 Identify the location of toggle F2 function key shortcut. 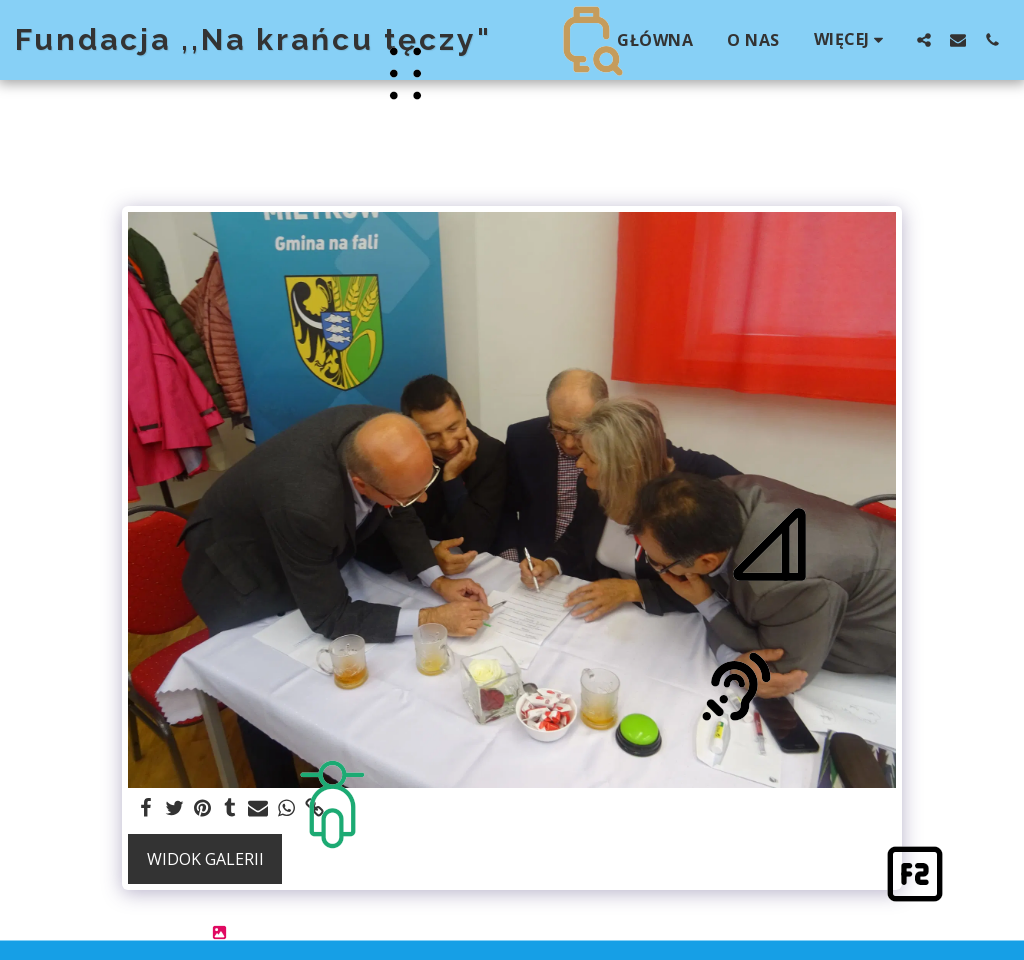
(915, 874).